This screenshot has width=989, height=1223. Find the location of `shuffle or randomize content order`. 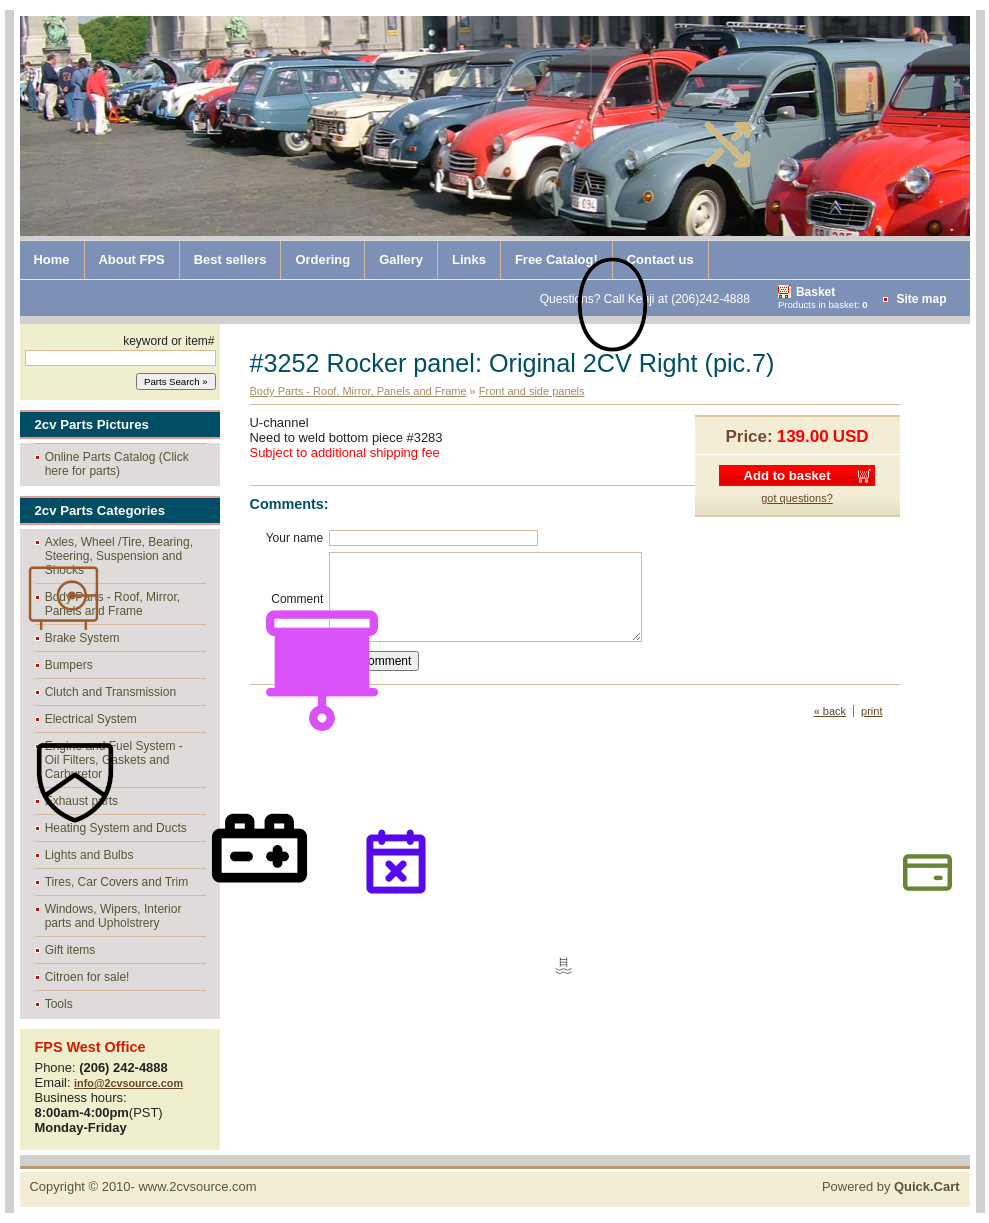

shuffle or randomize content order is located at coordinates (727, 144).